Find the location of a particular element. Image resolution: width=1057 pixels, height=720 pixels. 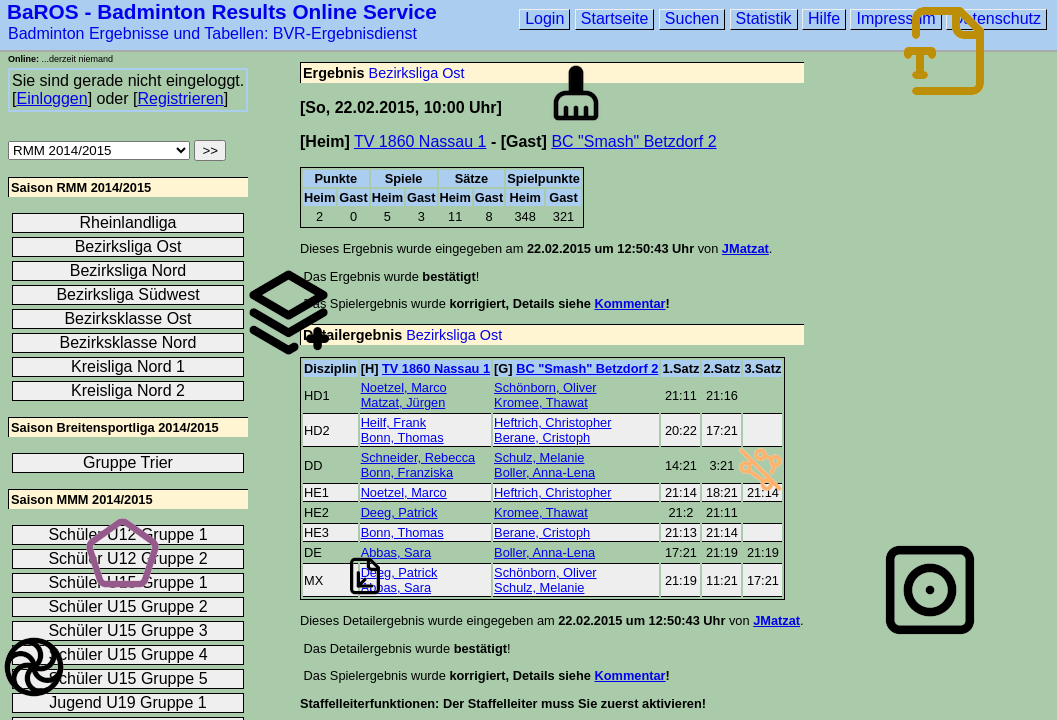

indicates content is loading is located at coordinates (34, 667).